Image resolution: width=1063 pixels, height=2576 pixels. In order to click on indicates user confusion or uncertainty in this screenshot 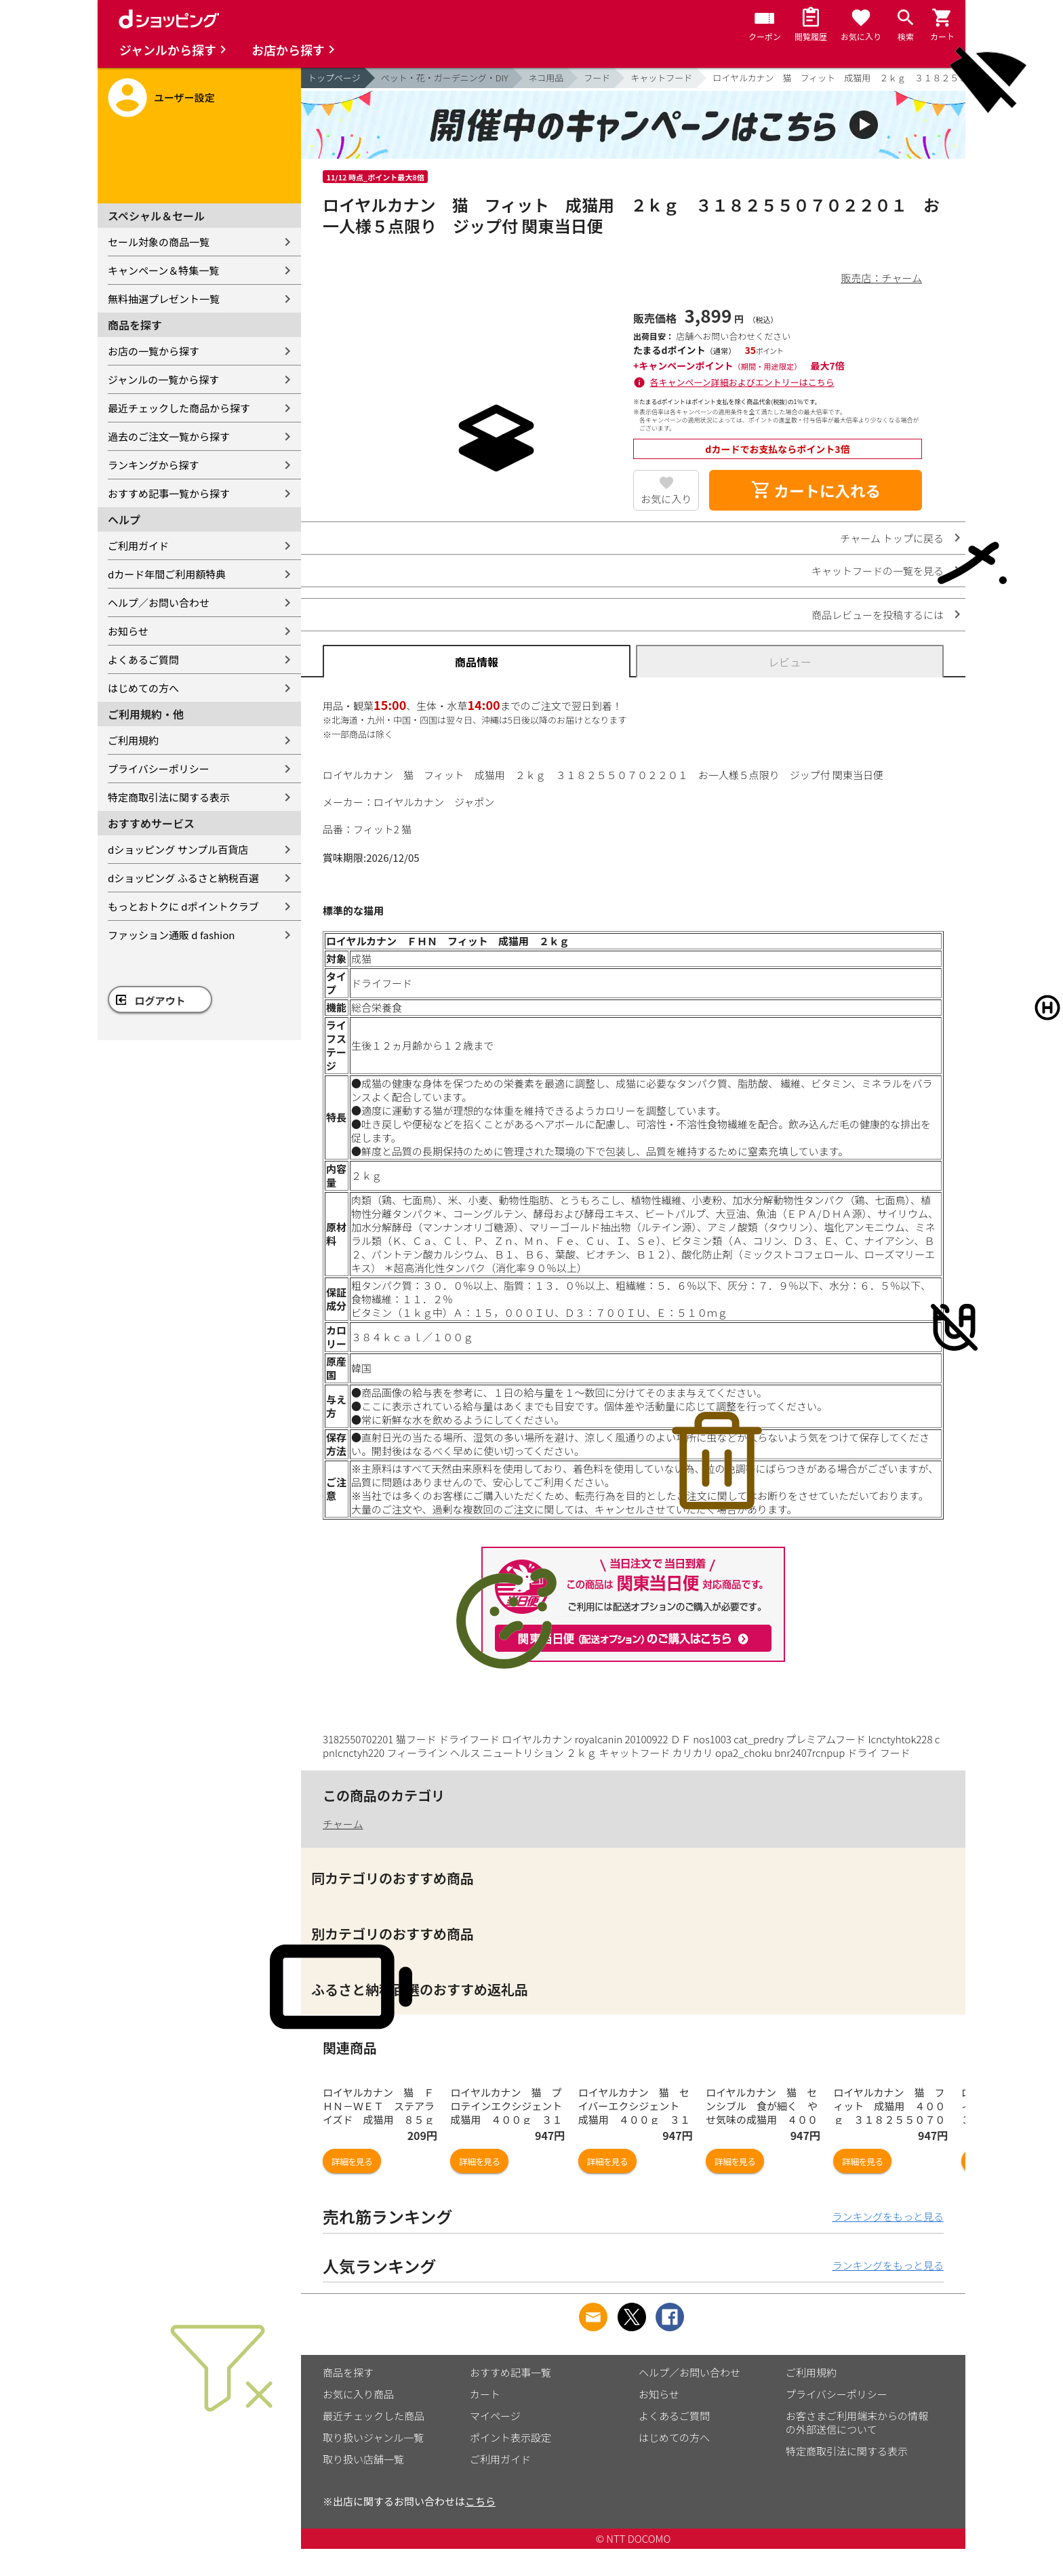, I will do `click(504, 1621)`.